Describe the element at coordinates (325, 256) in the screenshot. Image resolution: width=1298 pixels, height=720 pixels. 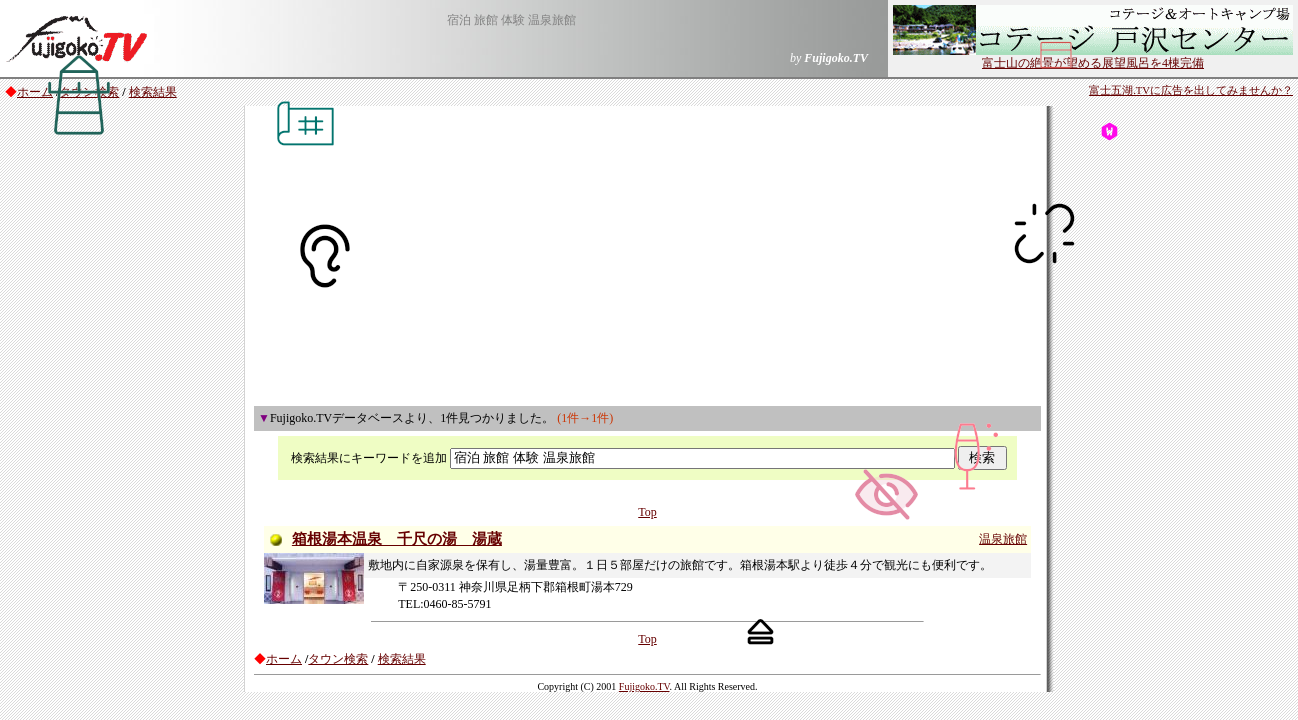
I see `access audio or hearing settings` at that location.